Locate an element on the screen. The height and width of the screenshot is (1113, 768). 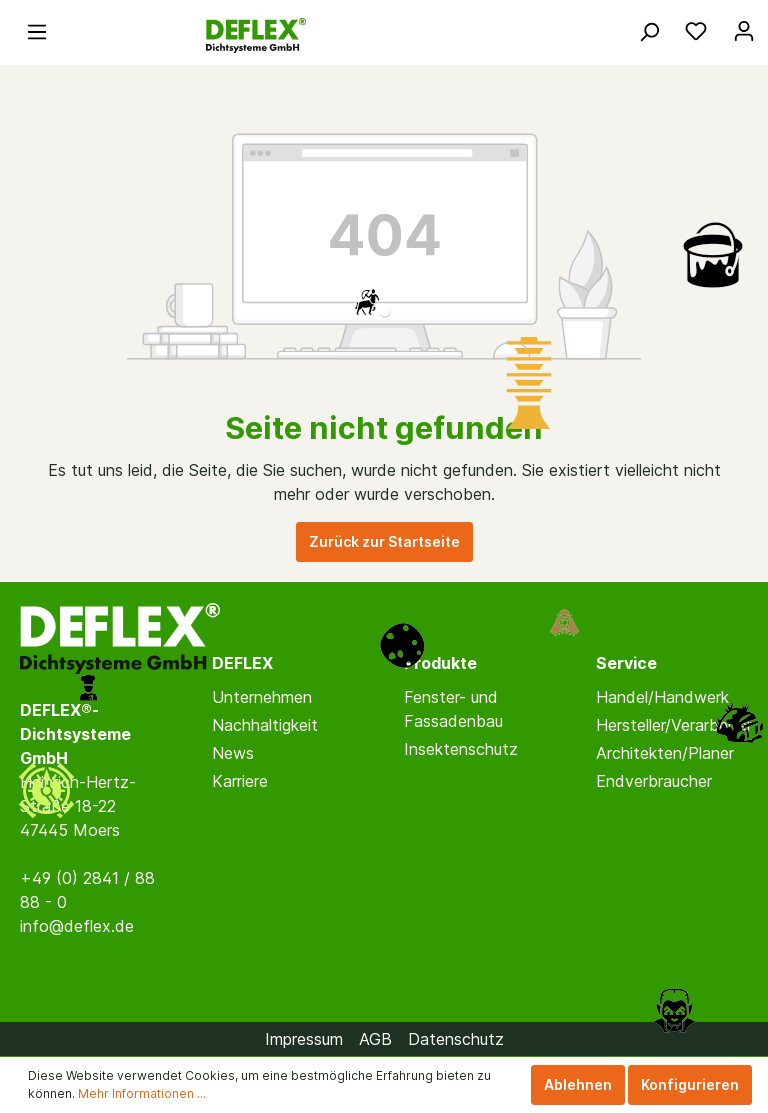
access automation or scheduled task settings is located at coordinates (46, 790).